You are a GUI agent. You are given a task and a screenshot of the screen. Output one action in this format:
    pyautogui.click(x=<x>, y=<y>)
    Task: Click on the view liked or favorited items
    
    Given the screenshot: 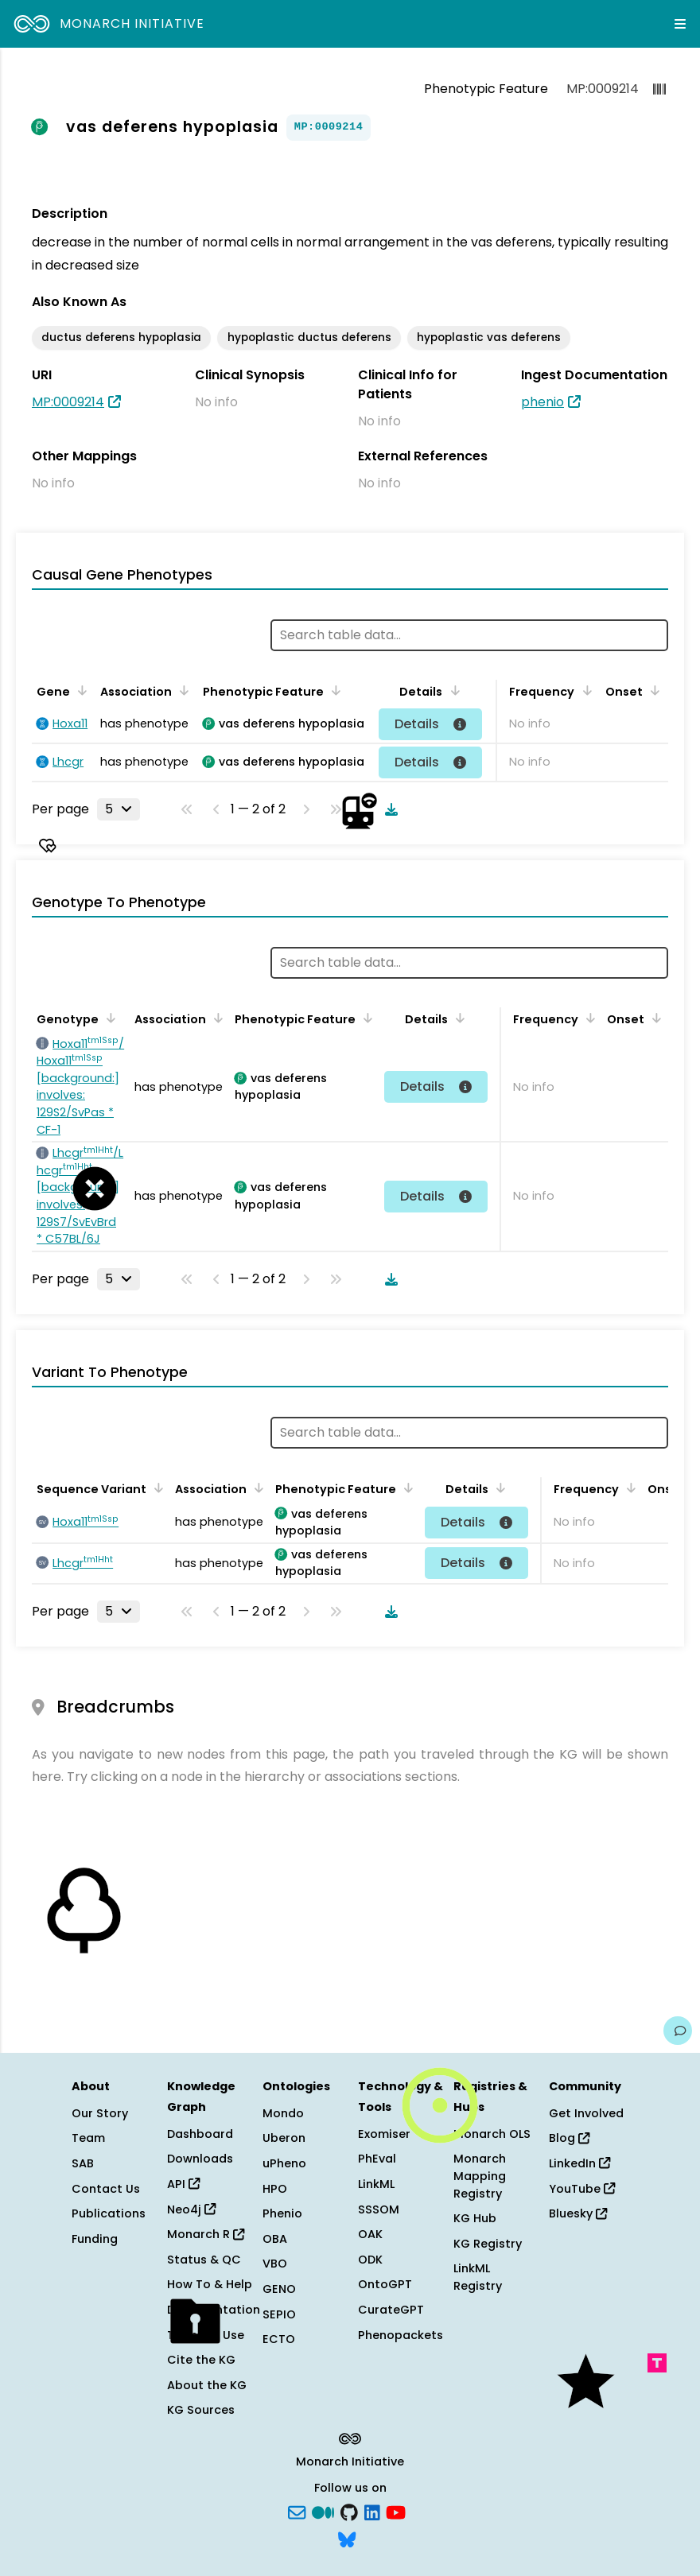 What is the action you would take?
    pyautogui.click(x=47, y=845)
    